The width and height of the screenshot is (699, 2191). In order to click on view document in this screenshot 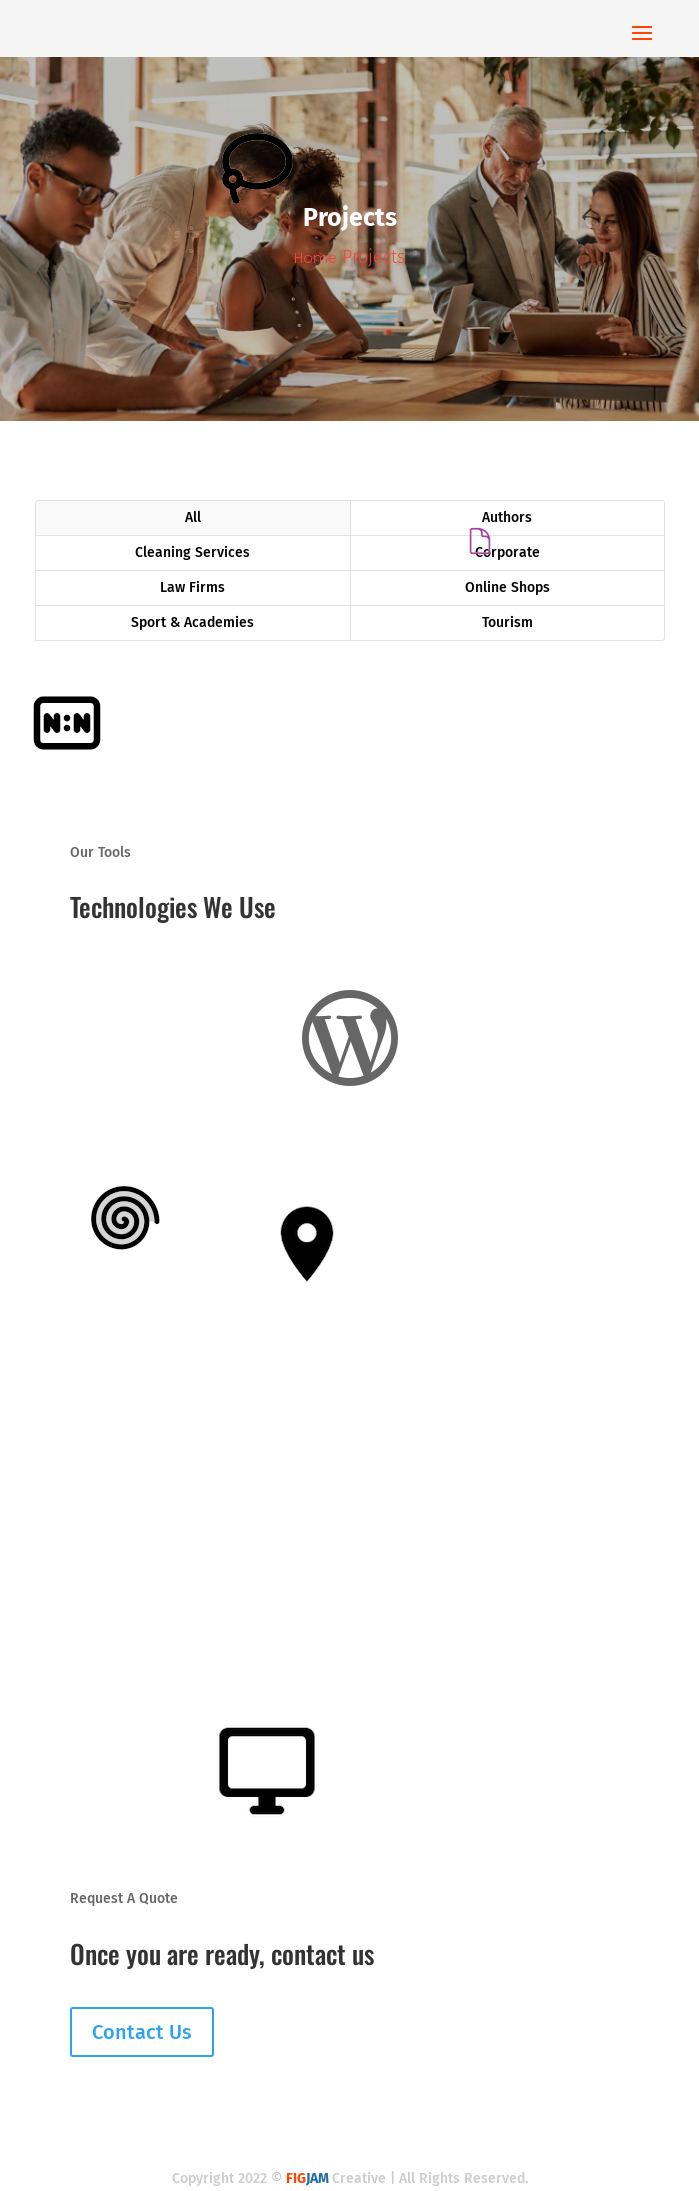, I will do `click(480, 541)`.